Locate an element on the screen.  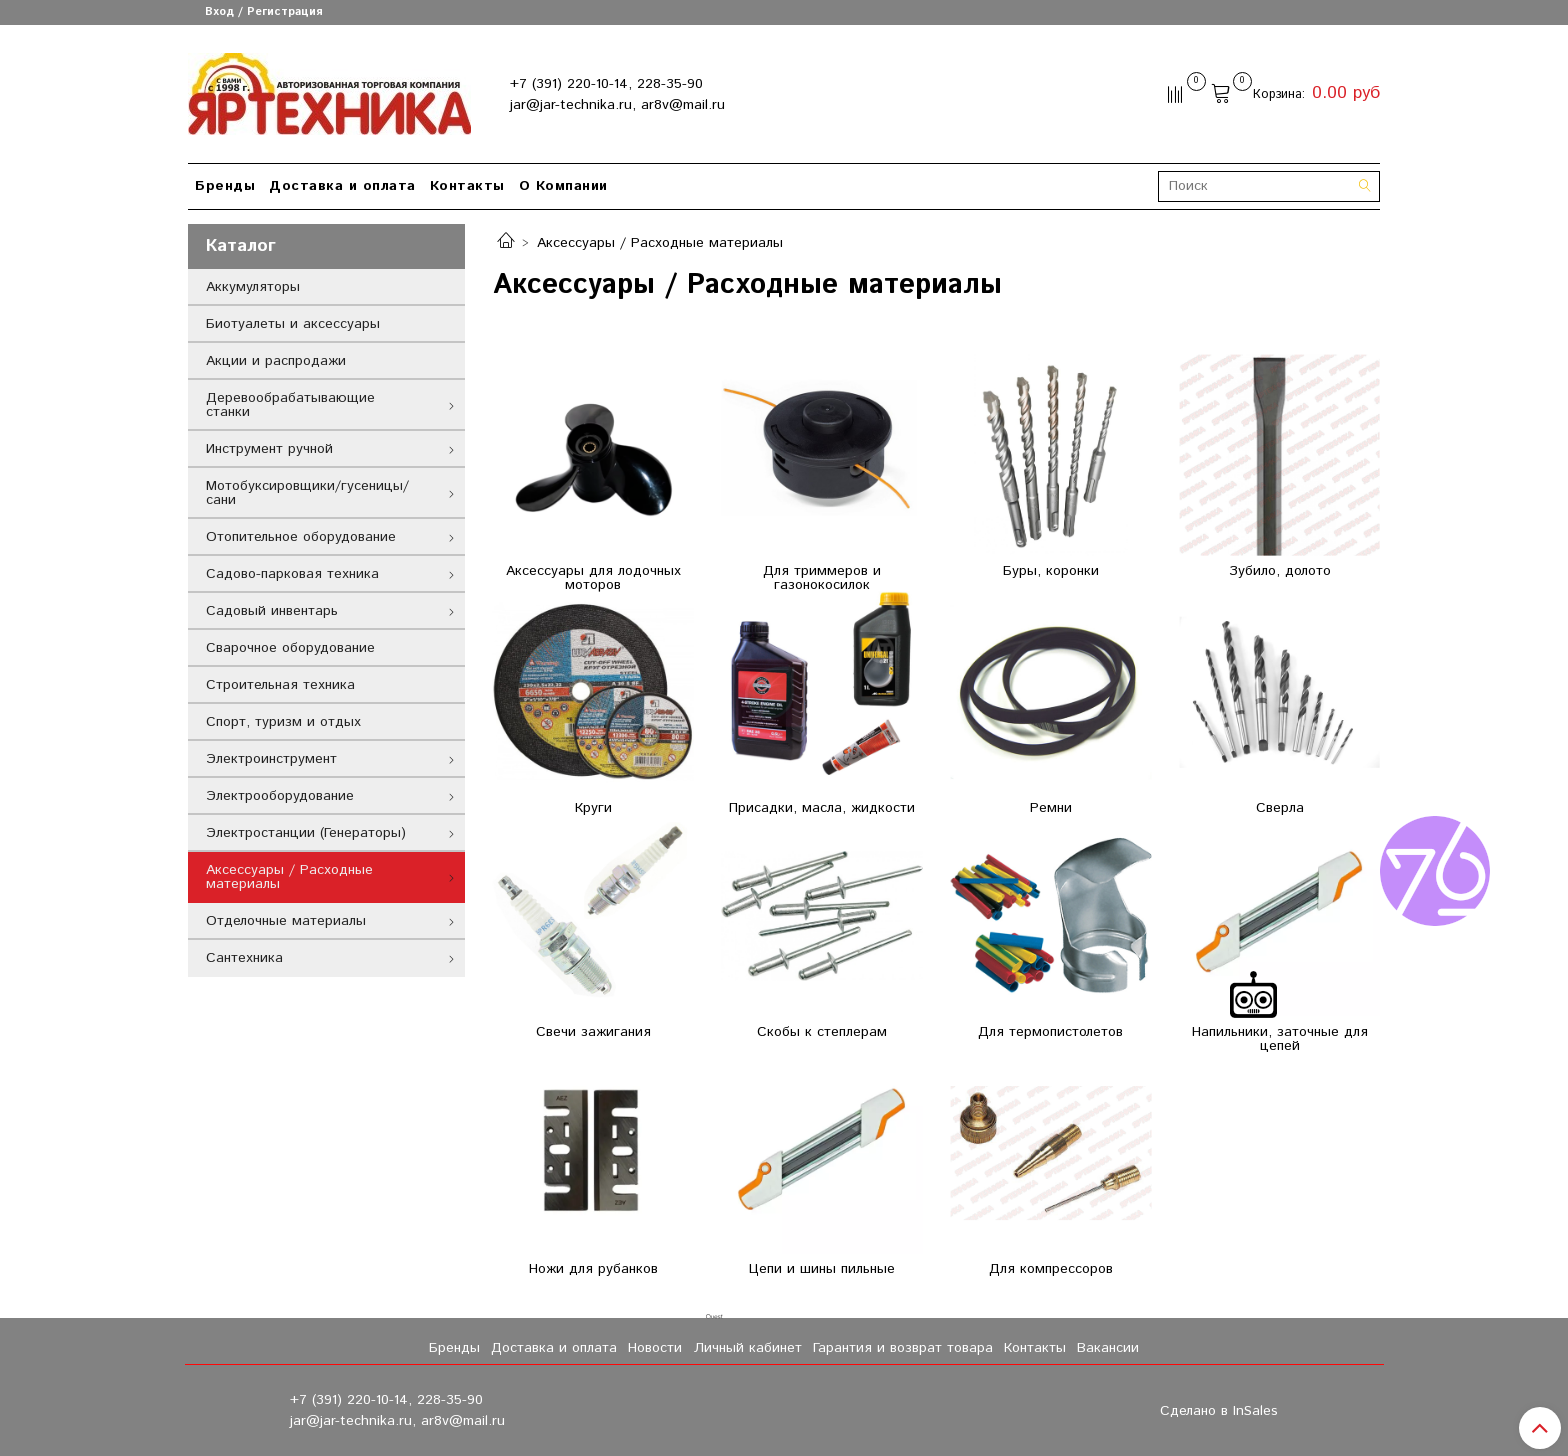
visit system76 website or support is located at coordinates (1435, 871).